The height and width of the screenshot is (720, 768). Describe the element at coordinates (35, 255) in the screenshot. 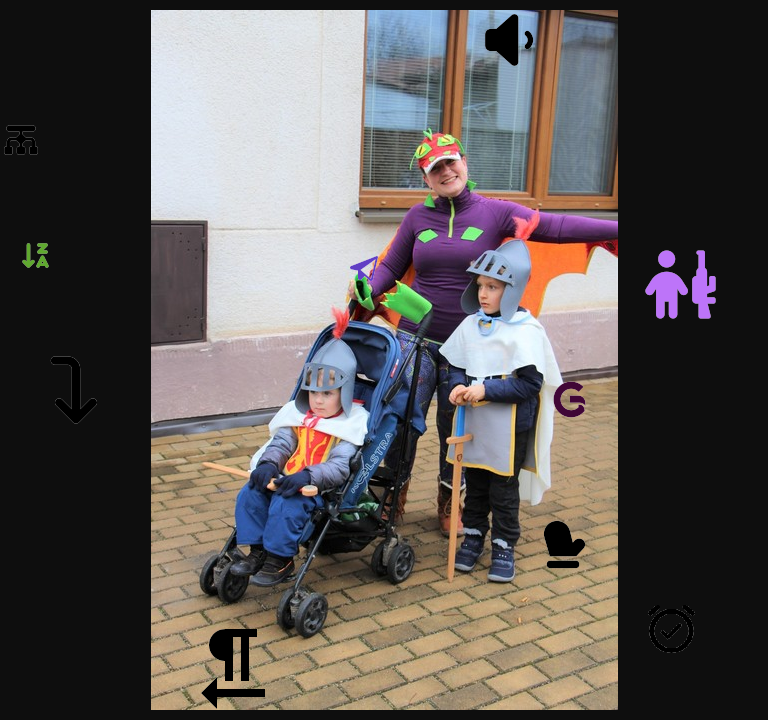

I see `sort alphabetically in reverse order (Z to A)` at that location.